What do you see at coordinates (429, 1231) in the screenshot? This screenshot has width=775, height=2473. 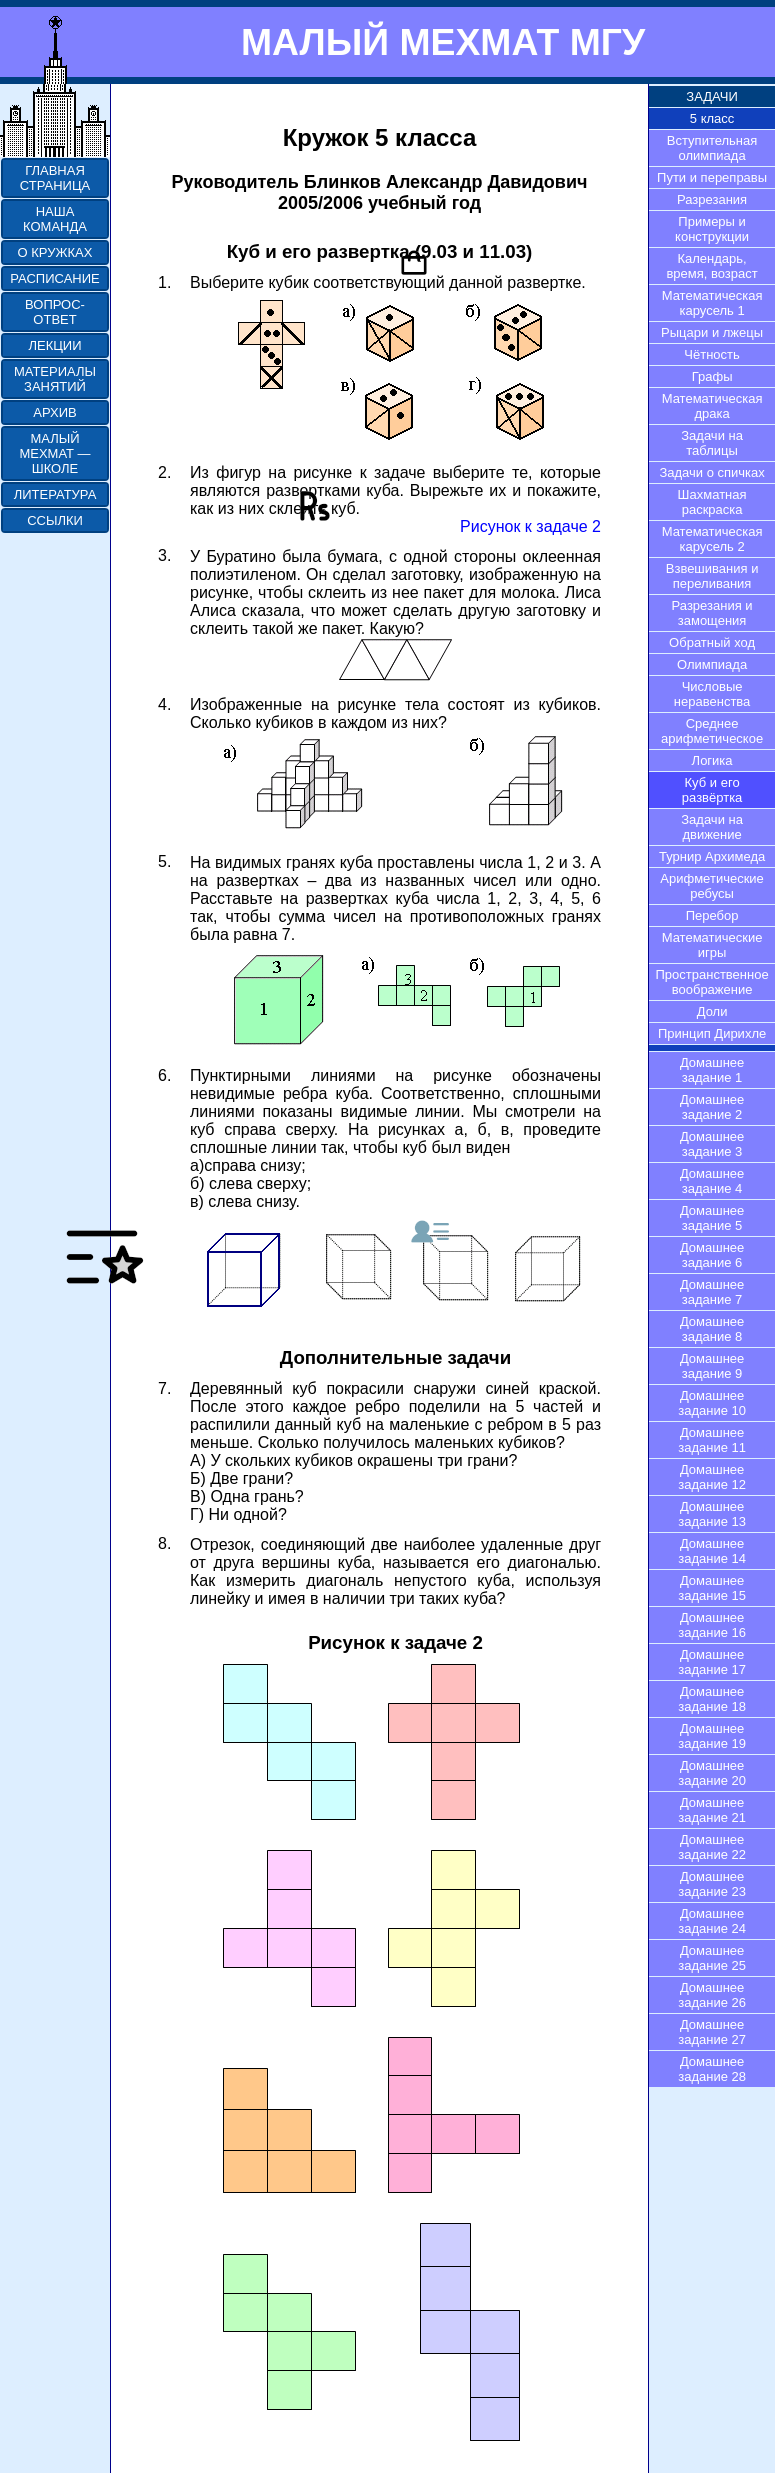 I see `view user directory or contact list` at bounding box center [429, 1231].